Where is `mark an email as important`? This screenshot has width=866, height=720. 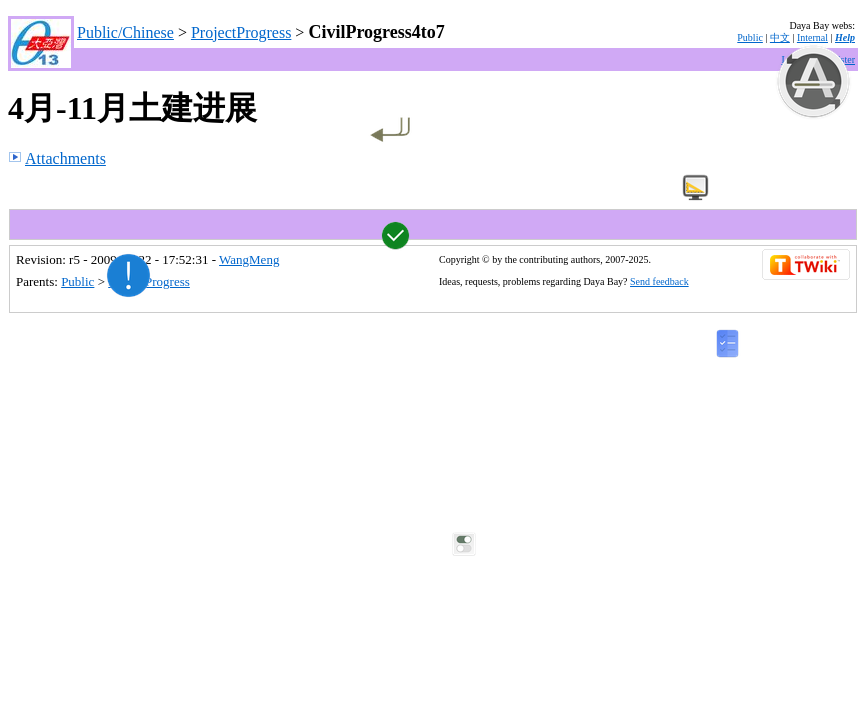 mark an email as important is located at coordinates (128, 275).